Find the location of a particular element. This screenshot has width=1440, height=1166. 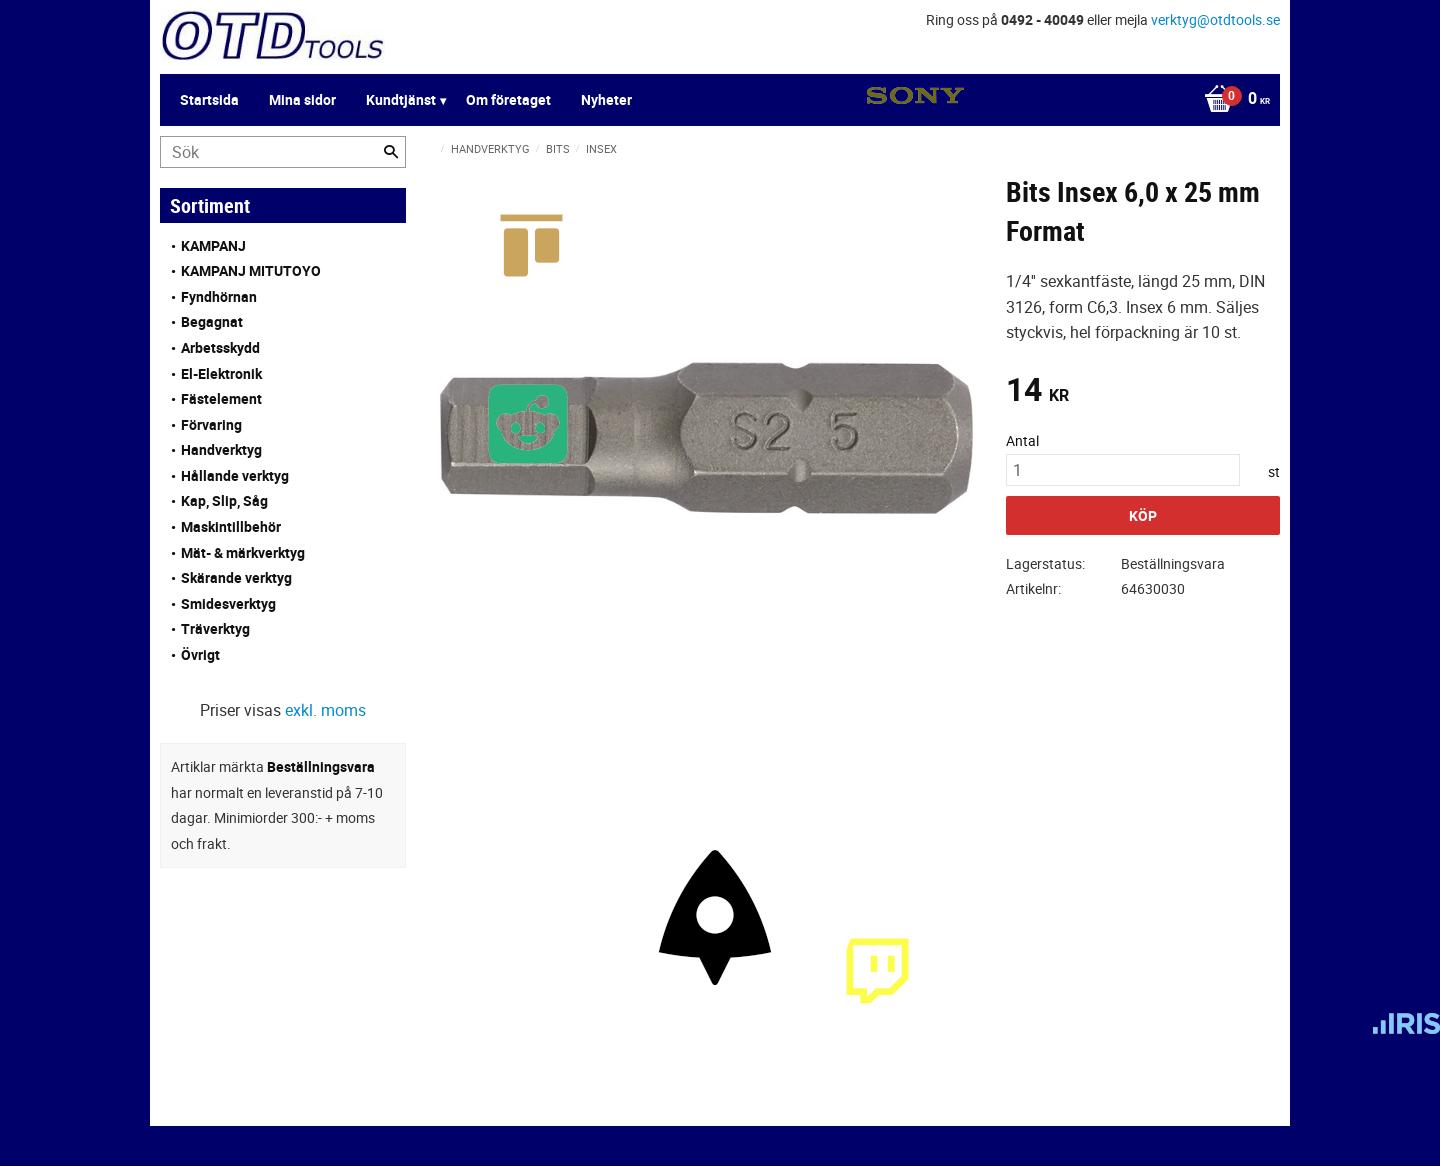

open Twitch app is located at coordinates (877, 969).